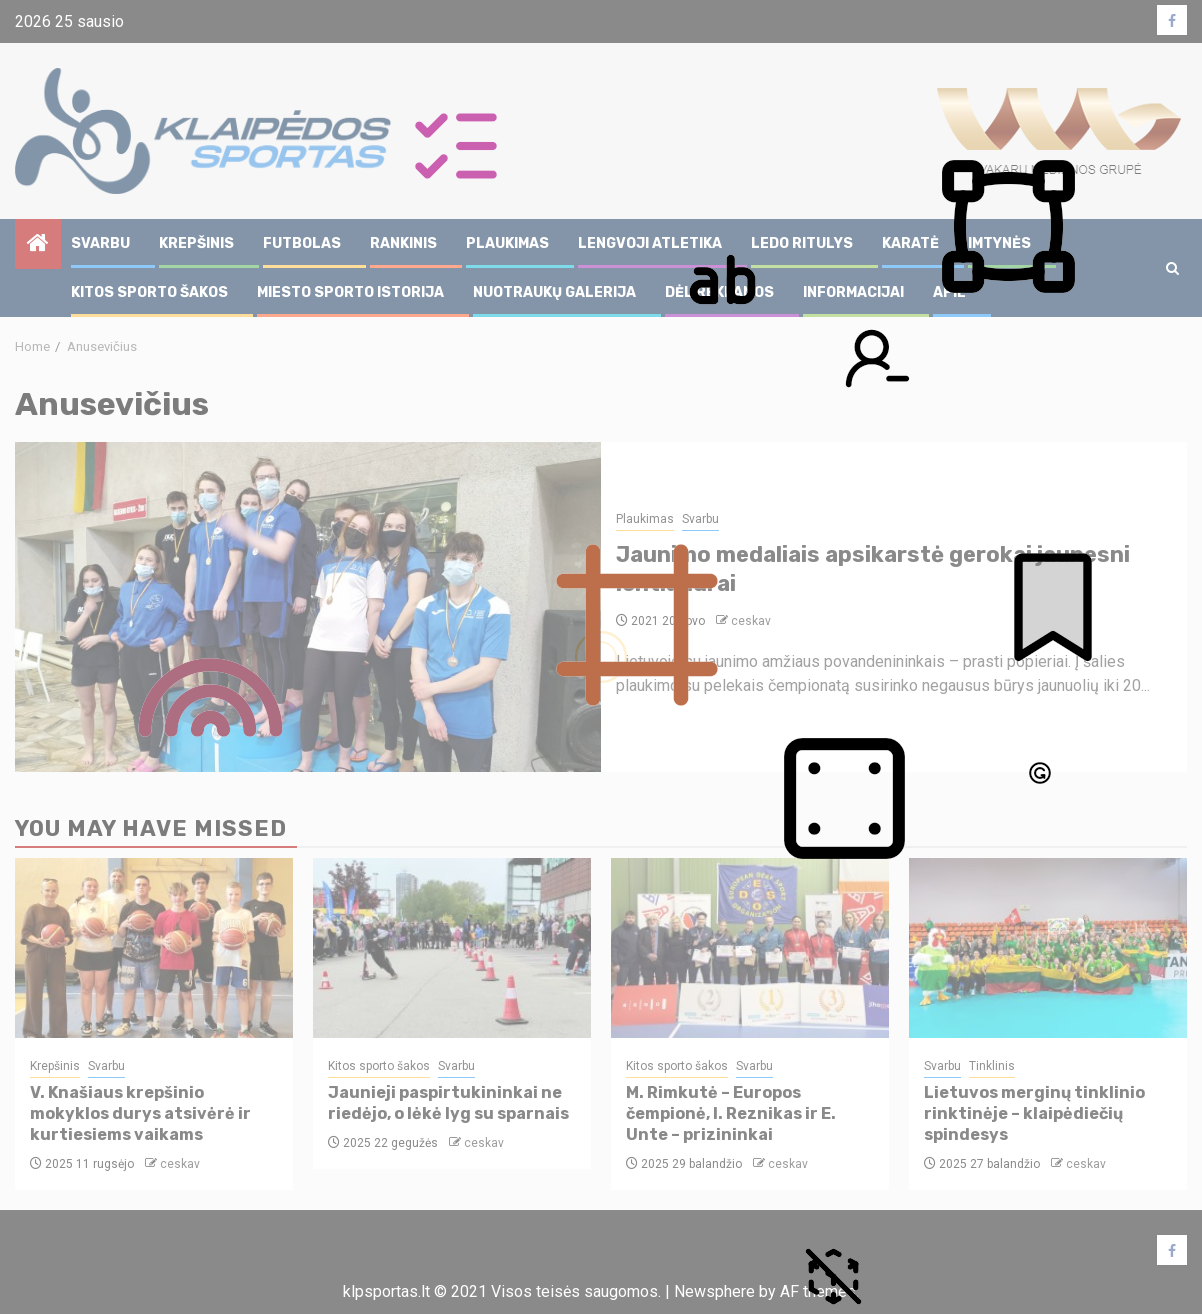 This screenshot has height=1314, width=1202. I want to click on adjust or define a crop area, so click(637, 625).